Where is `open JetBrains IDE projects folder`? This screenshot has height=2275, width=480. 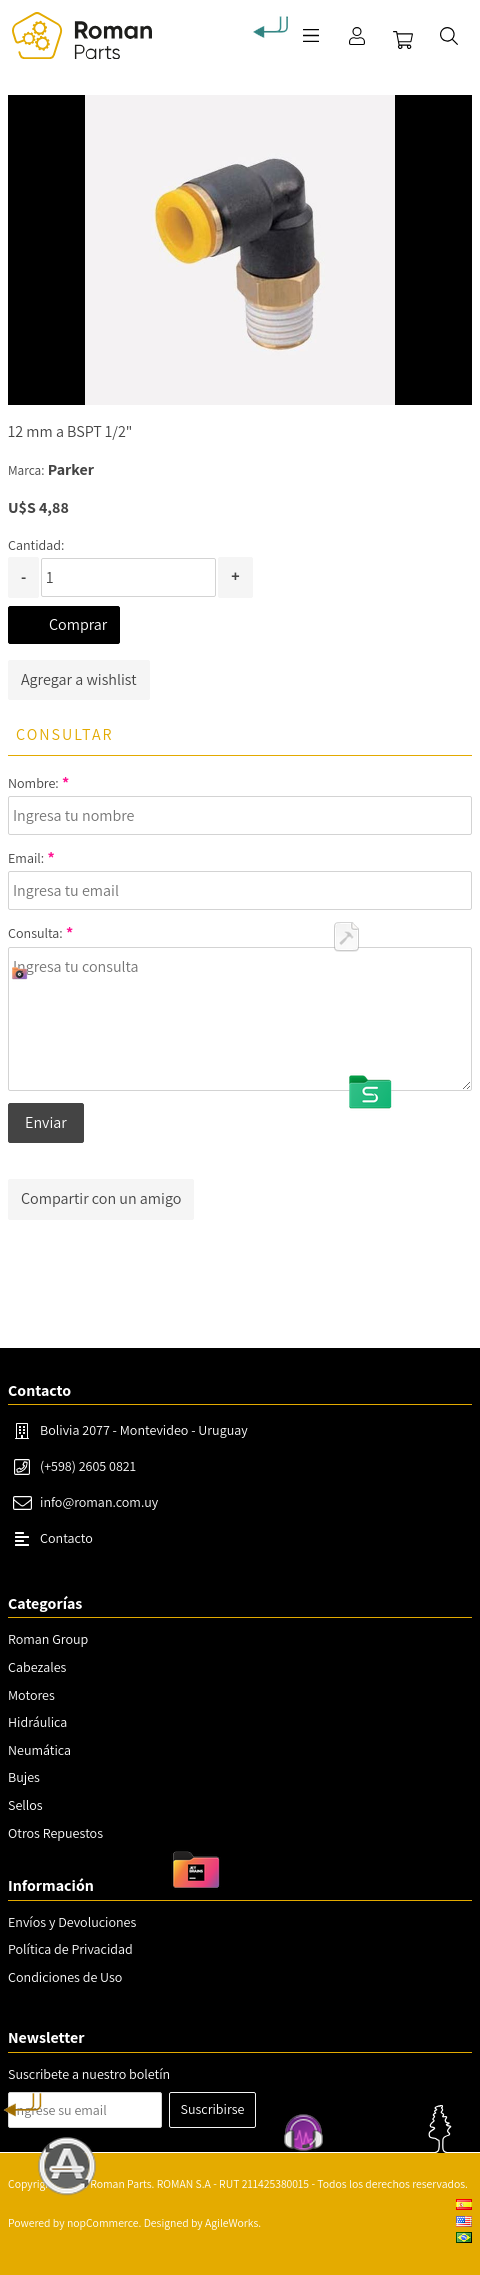 open JetBrains IDE projects folder is located at coordinates (196, 1871).